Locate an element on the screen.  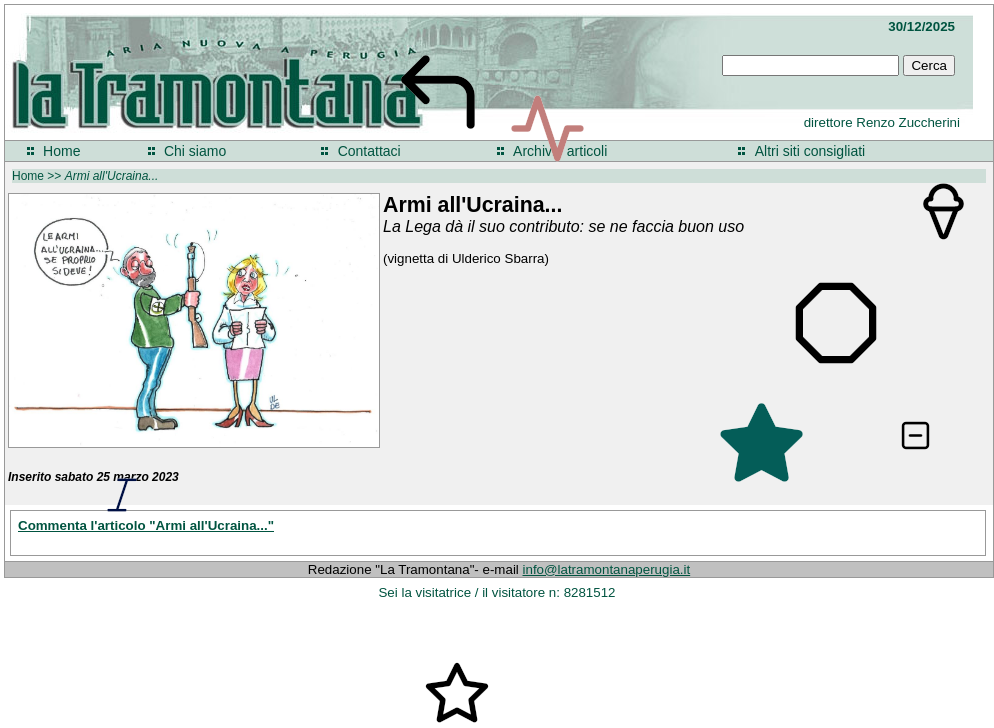
view activity or health metrics is located at coordinates (547, 128).